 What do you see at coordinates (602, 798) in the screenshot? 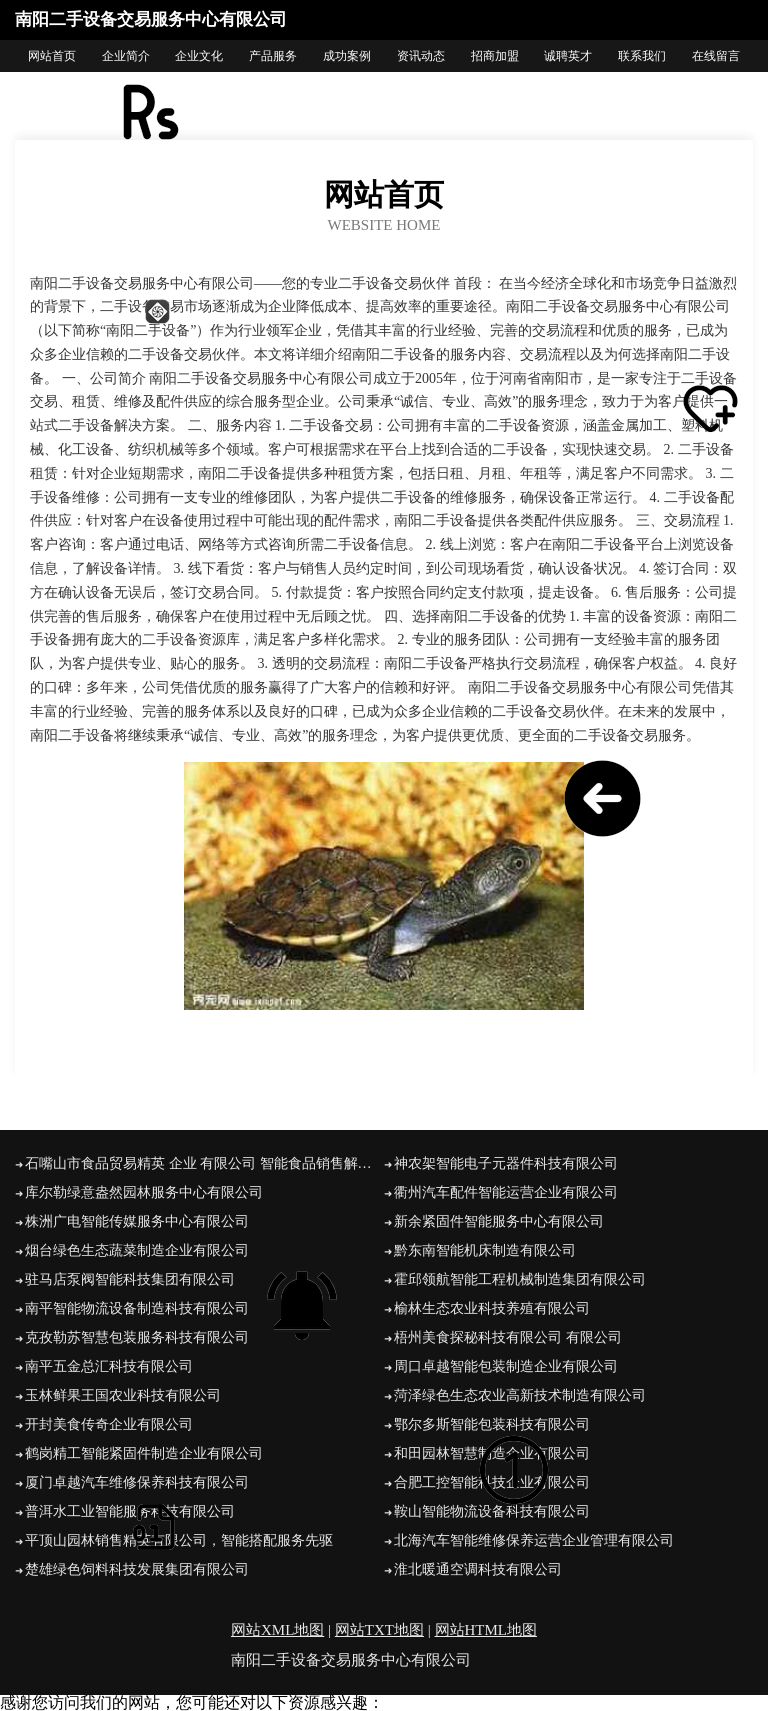
I see `go back to the previous screen` at bounding box center [602, 798].